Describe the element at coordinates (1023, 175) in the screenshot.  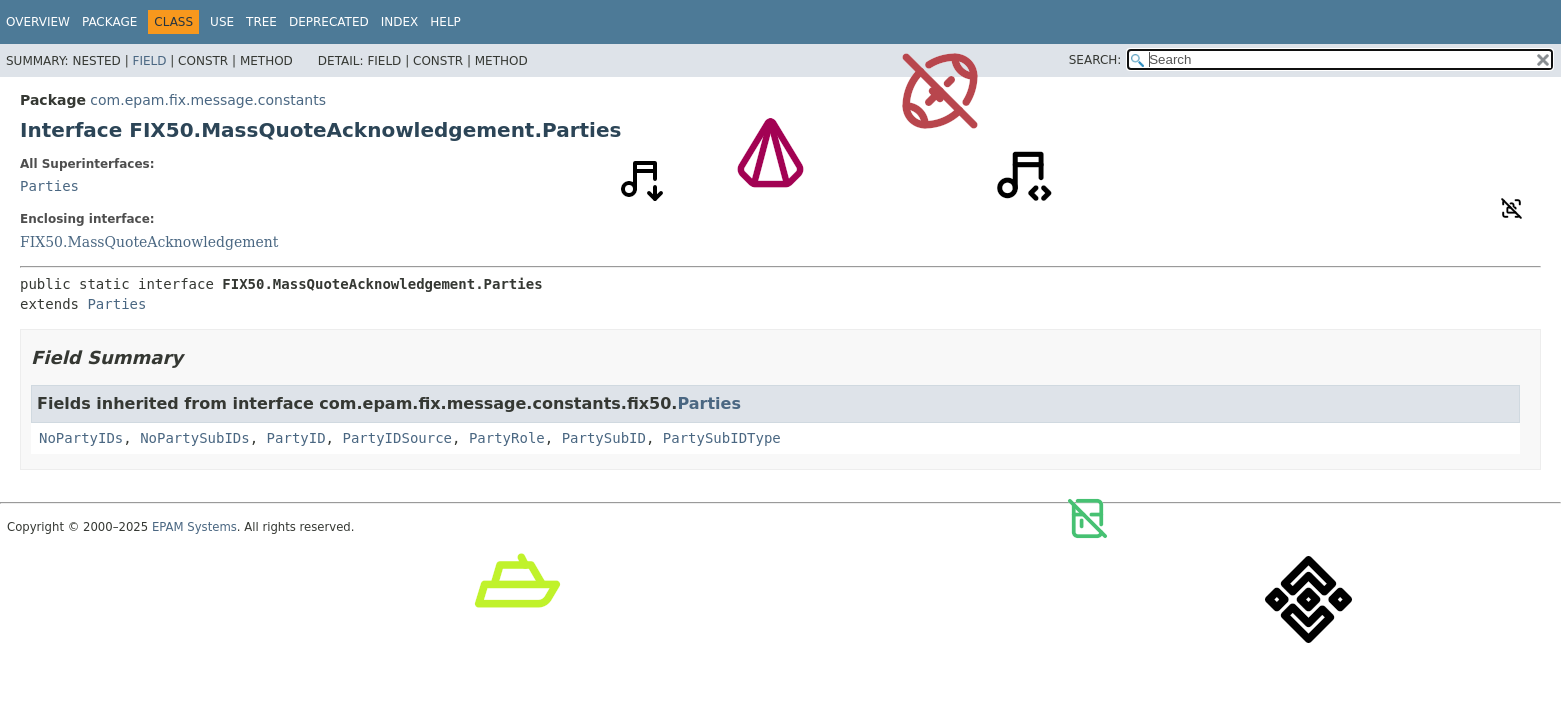
I see `access music coding or audio development tools` at that location.